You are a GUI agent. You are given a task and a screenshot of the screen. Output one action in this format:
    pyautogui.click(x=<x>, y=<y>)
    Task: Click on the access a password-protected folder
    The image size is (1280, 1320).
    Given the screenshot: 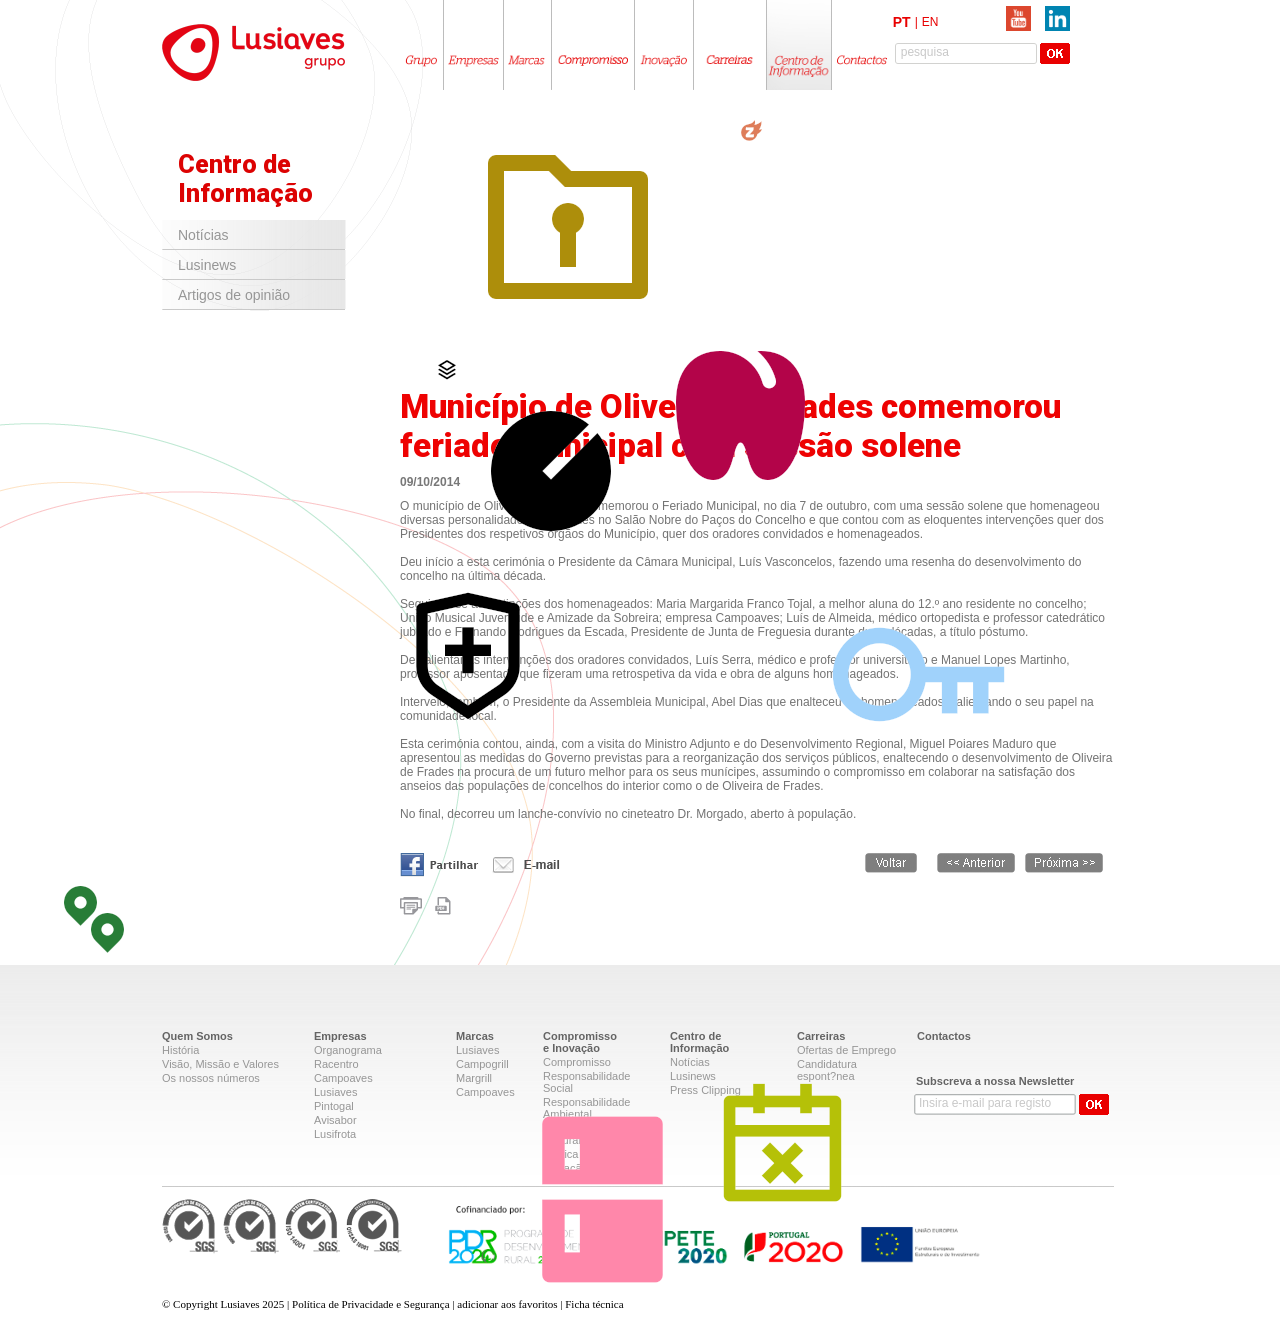 What is the action you would take?
    pyautogui.click(x=568, y=227)
    